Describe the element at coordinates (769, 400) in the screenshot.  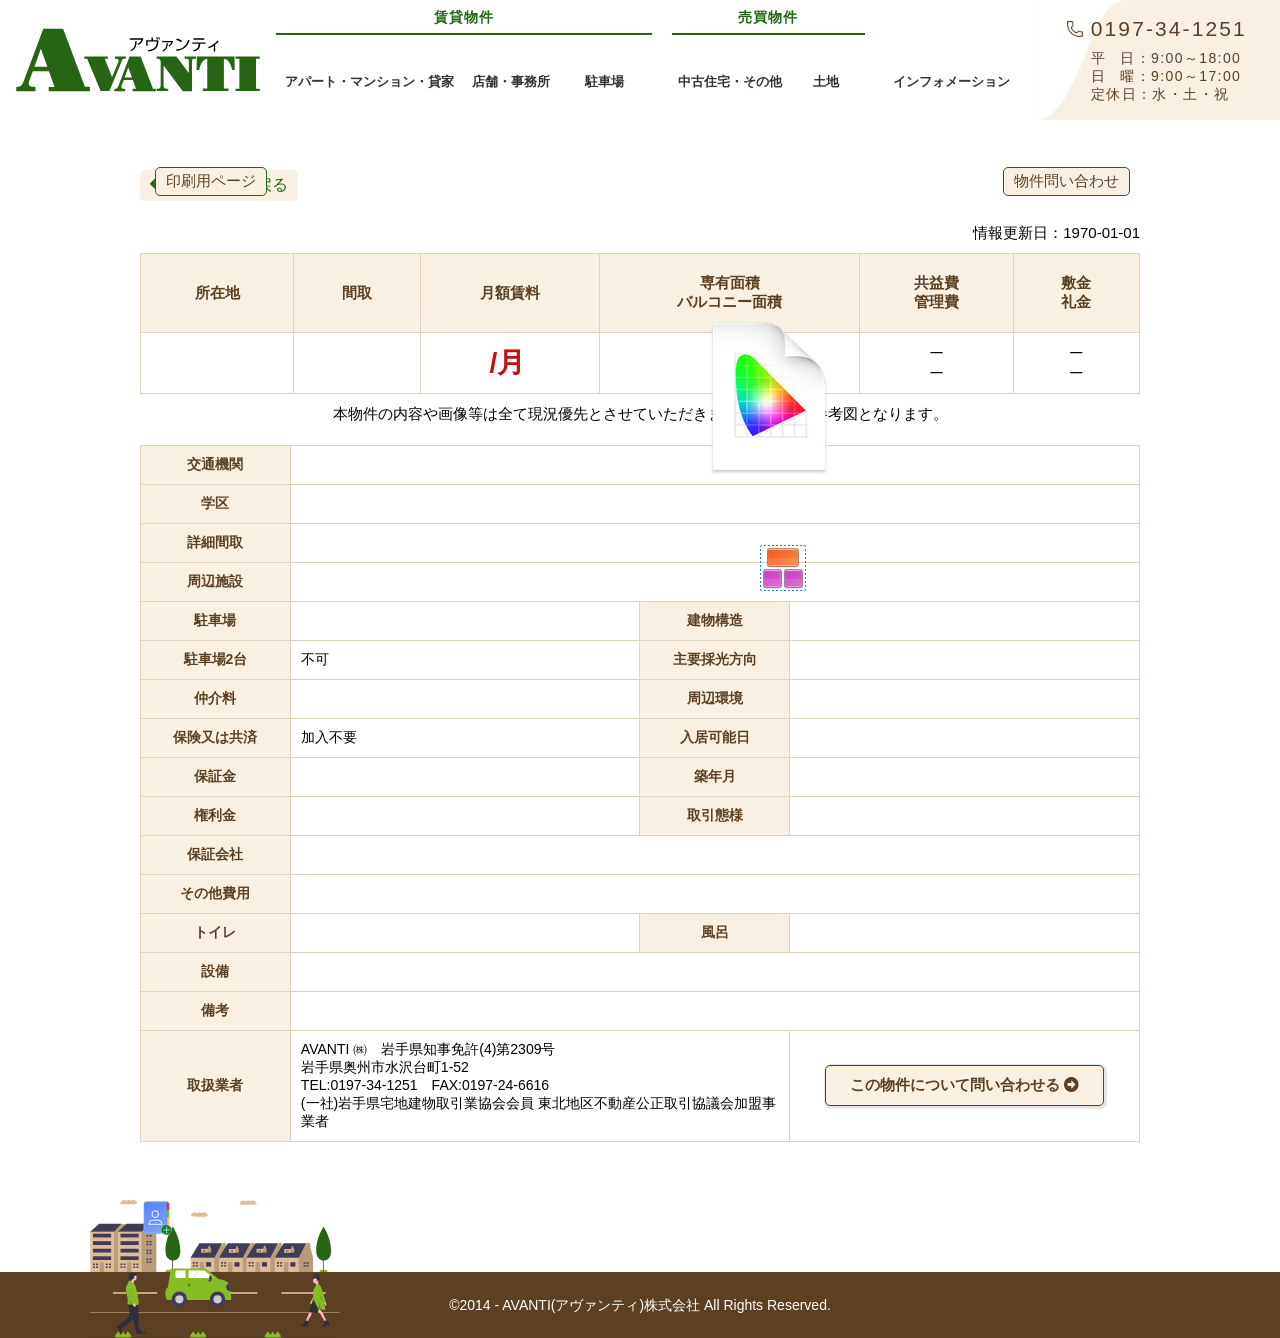
I see `open color sync profile settings` at that location.